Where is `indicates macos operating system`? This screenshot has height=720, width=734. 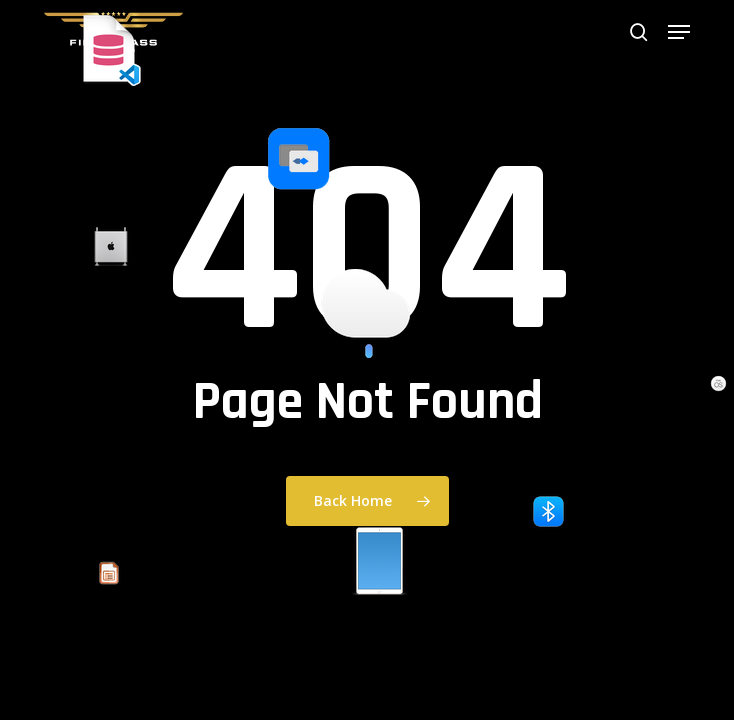 indicates macos operating system is located at coordinates (718, 383).